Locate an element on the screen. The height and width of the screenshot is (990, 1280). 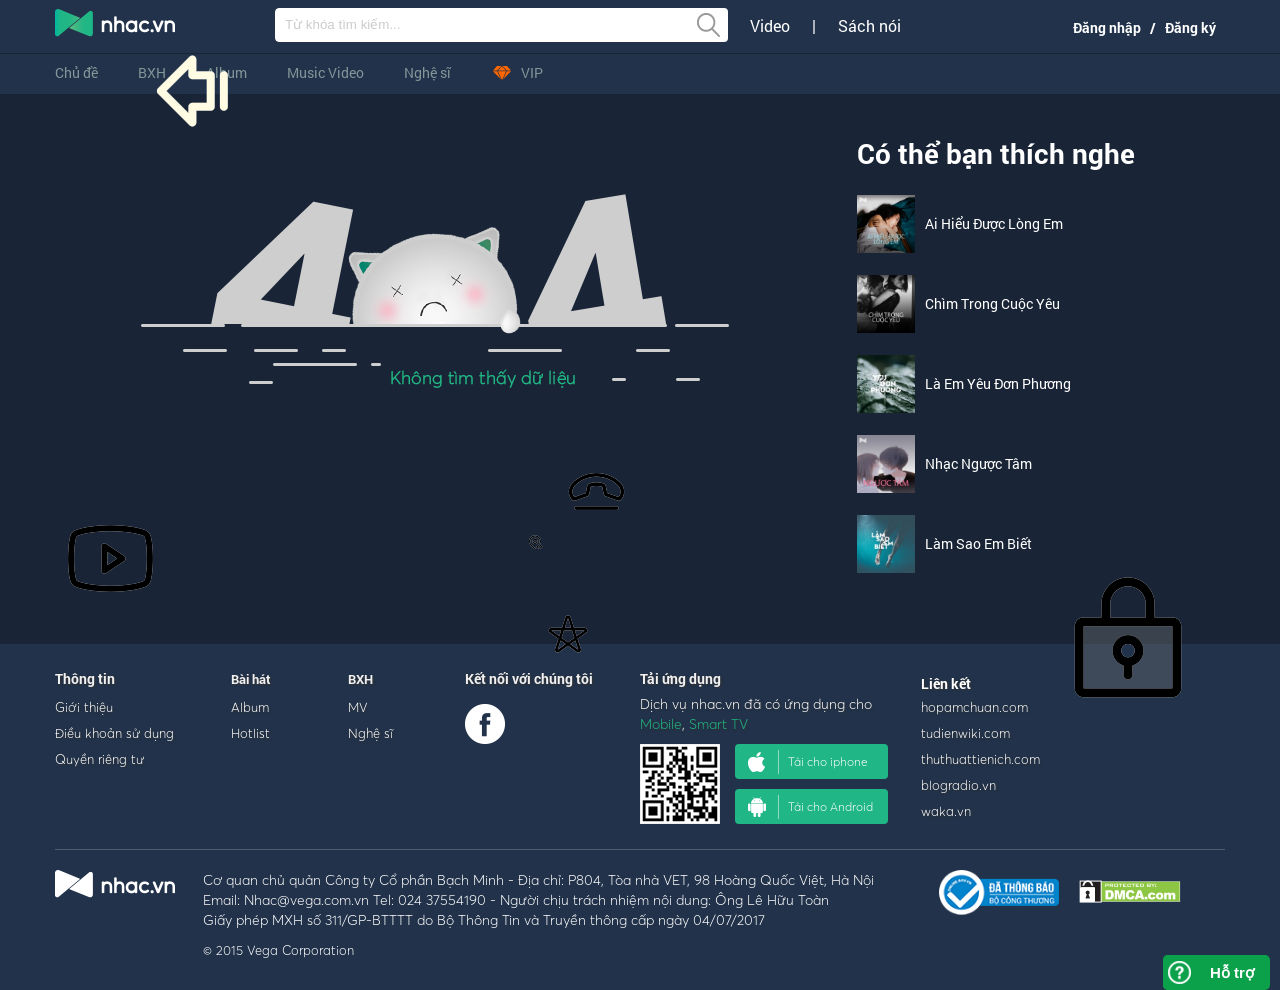
go back to the previous screen is located at coordinates (195, 91).